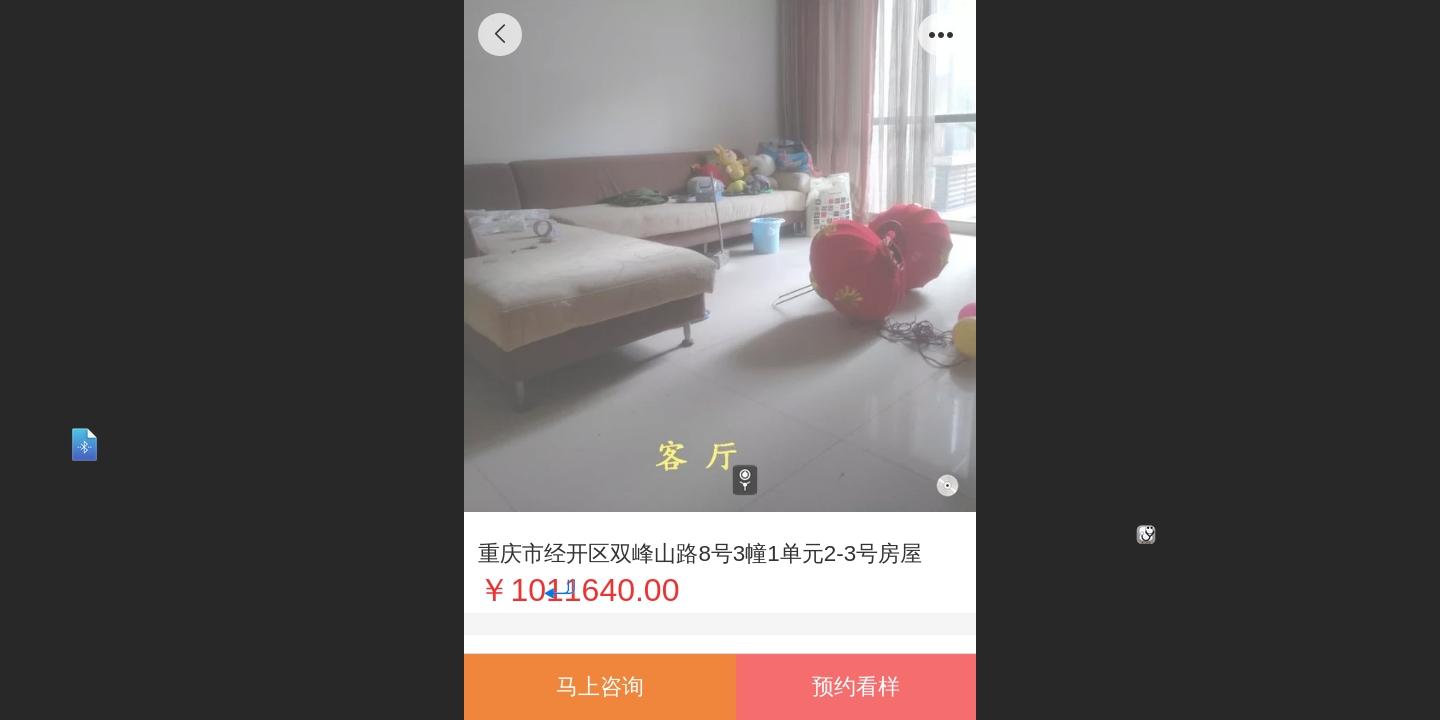 The image size is (1440, 720). Describe the element at coordinates (1146, 535) in the screenshot. I see `access disk health and diagnostic settings` at that location.